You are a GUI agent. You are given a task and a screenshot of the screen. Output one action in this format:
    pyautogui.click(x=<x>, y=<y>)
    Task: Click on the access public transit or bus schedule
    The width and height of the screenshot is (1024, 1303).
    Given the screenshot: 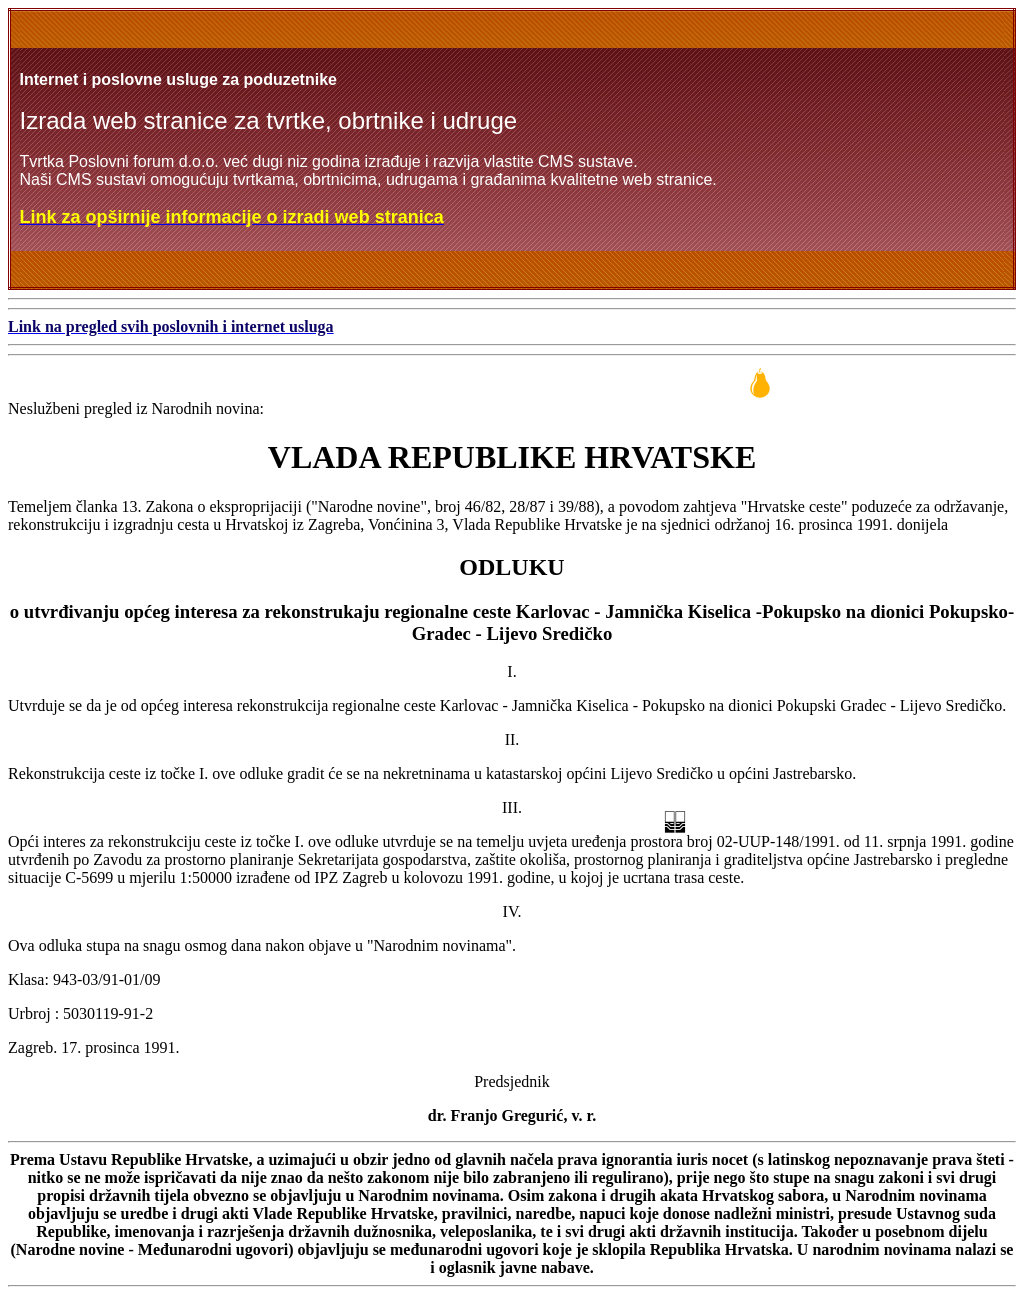 What is the action you would take?
    pyautogui.click(x=675, y=822)
    